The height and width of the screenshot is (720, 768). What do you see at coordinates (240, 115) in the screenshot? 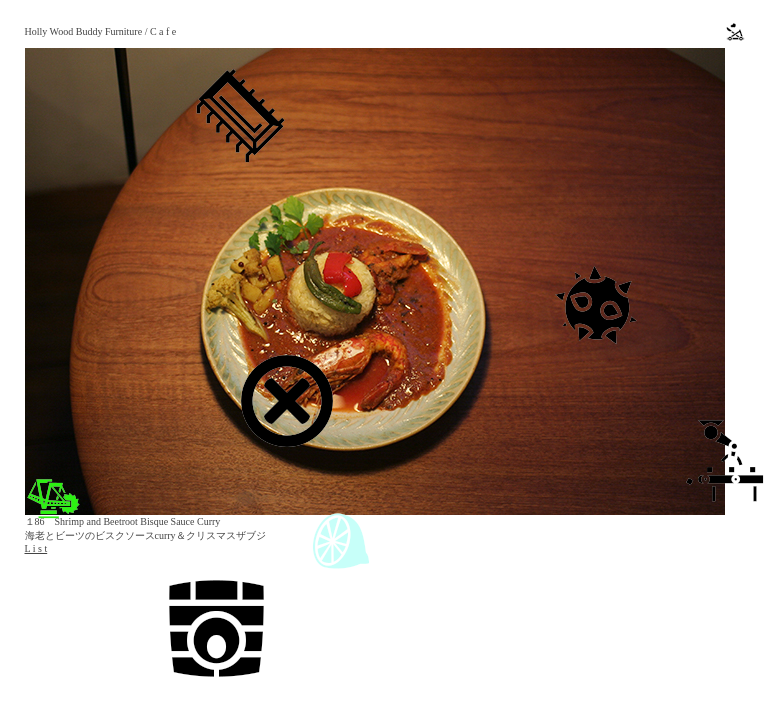
I see `view system memory or RAM usage` at bounding box center [240, 115].